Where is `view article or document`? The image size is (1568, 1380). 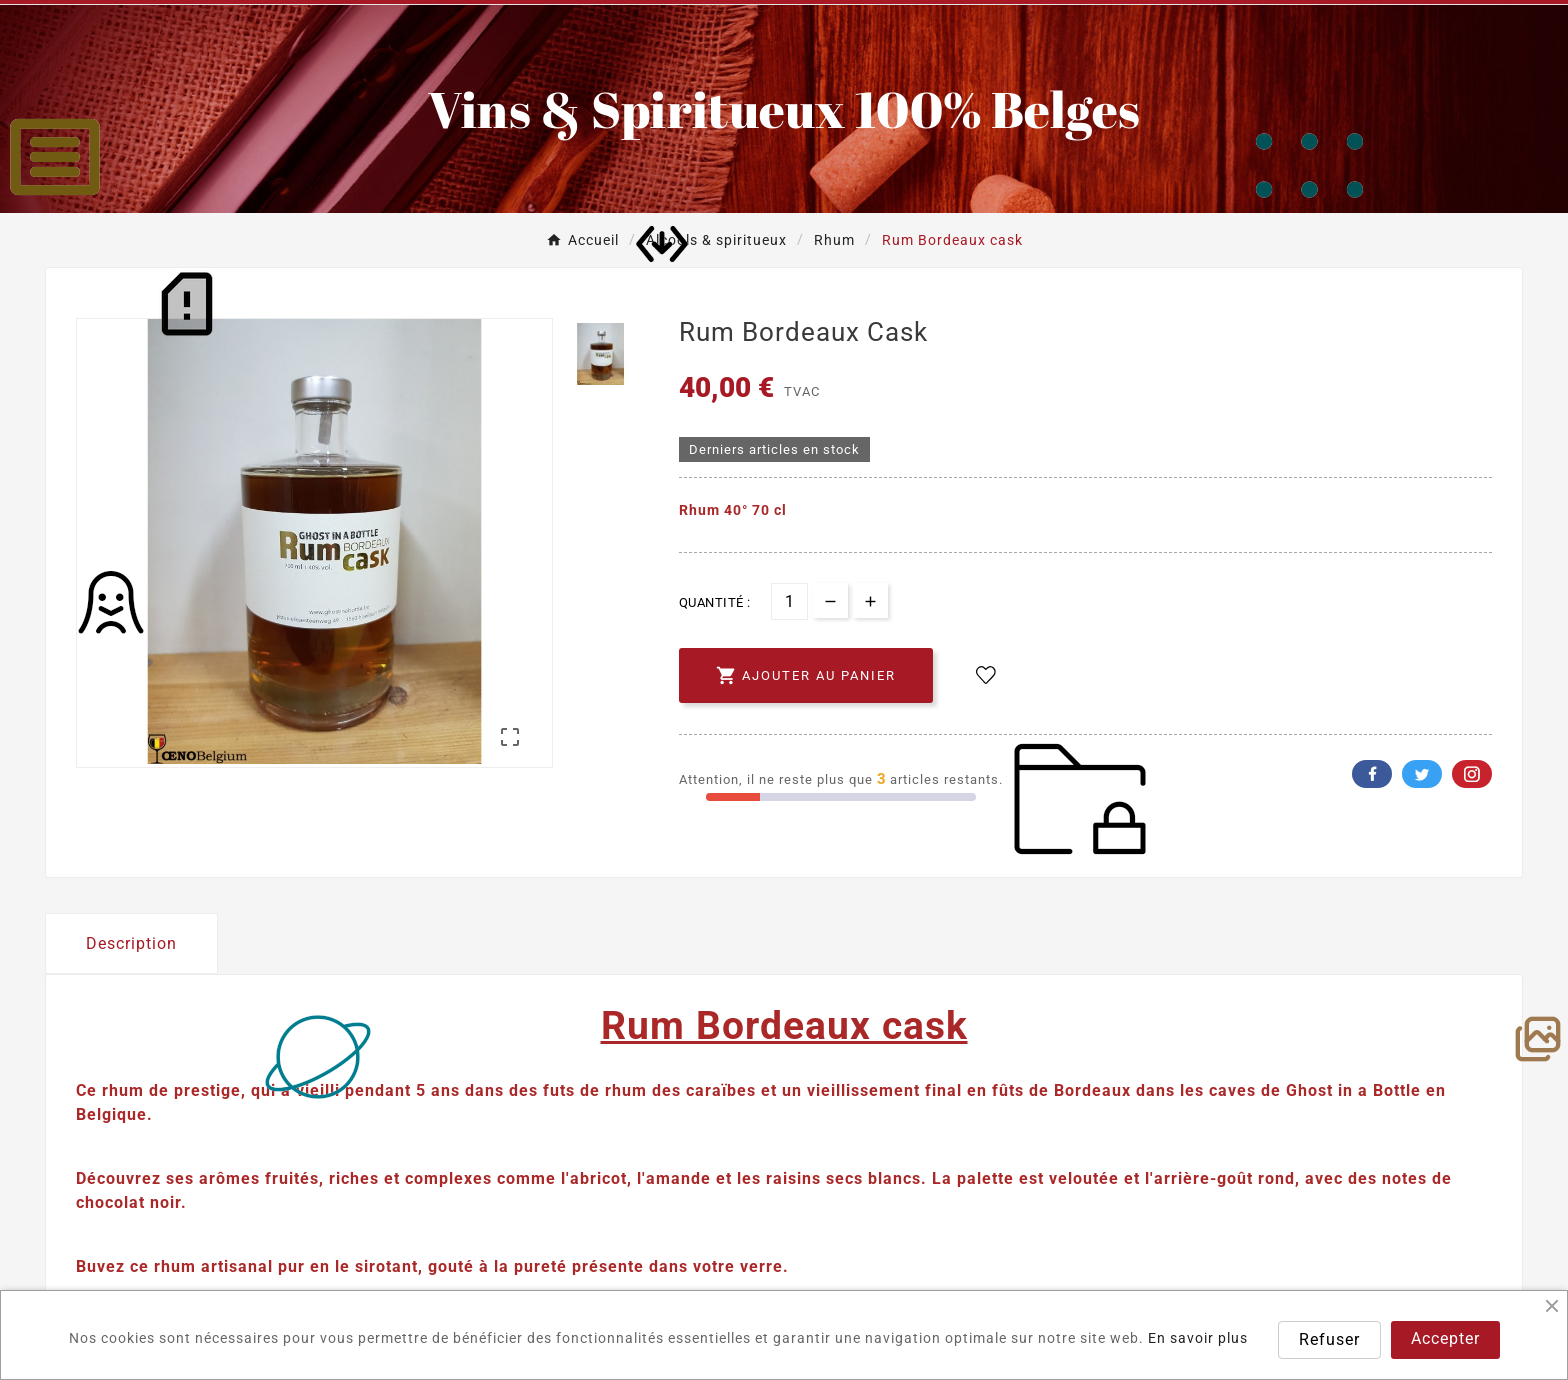
view article or document is located at coordinates (55, 157).